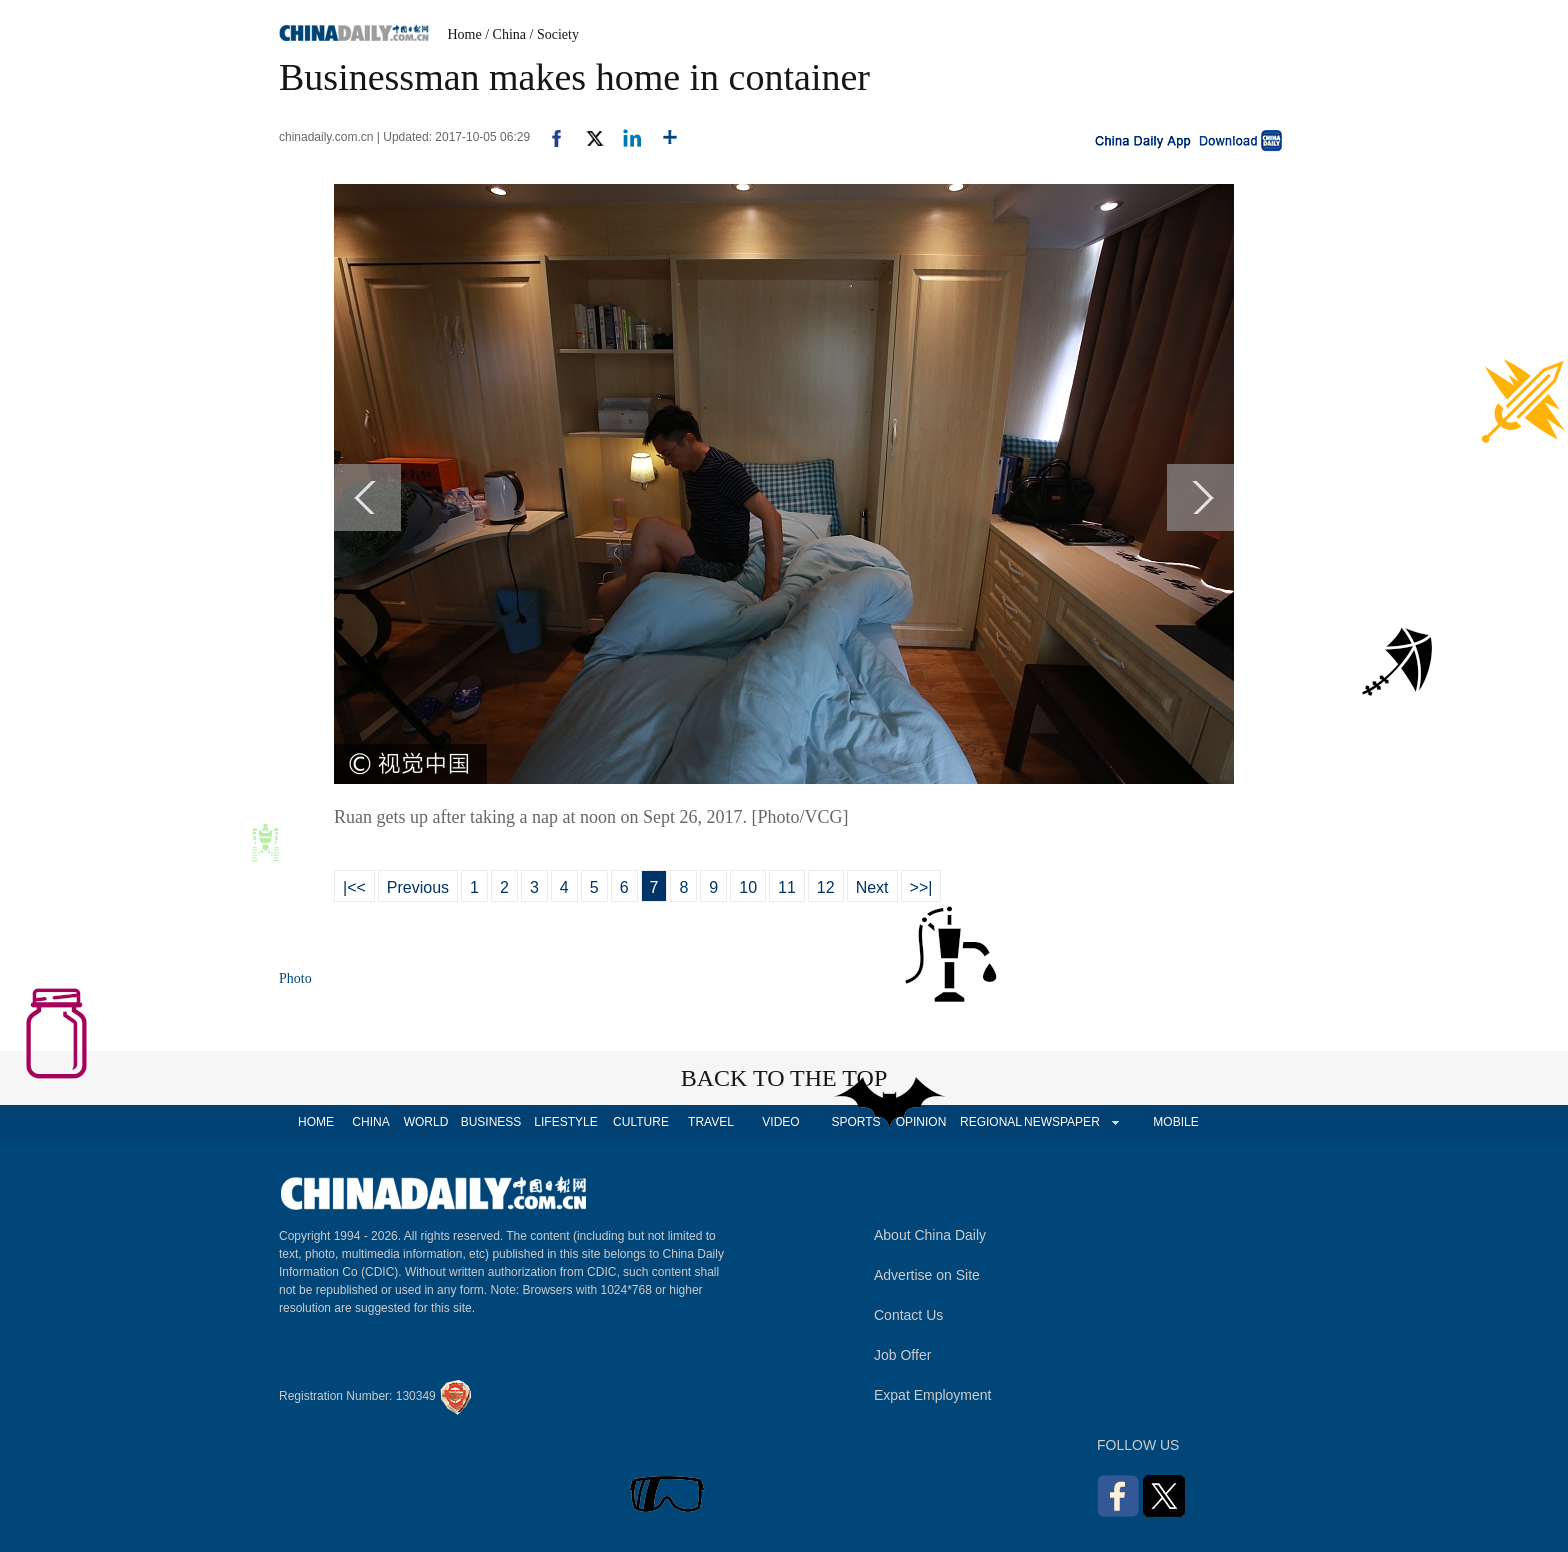 This screenshot has width=1568, height=1552. Describe the element at coordinates (265, 842) in the screenshot. I see `access robot or drone controls` at that location.